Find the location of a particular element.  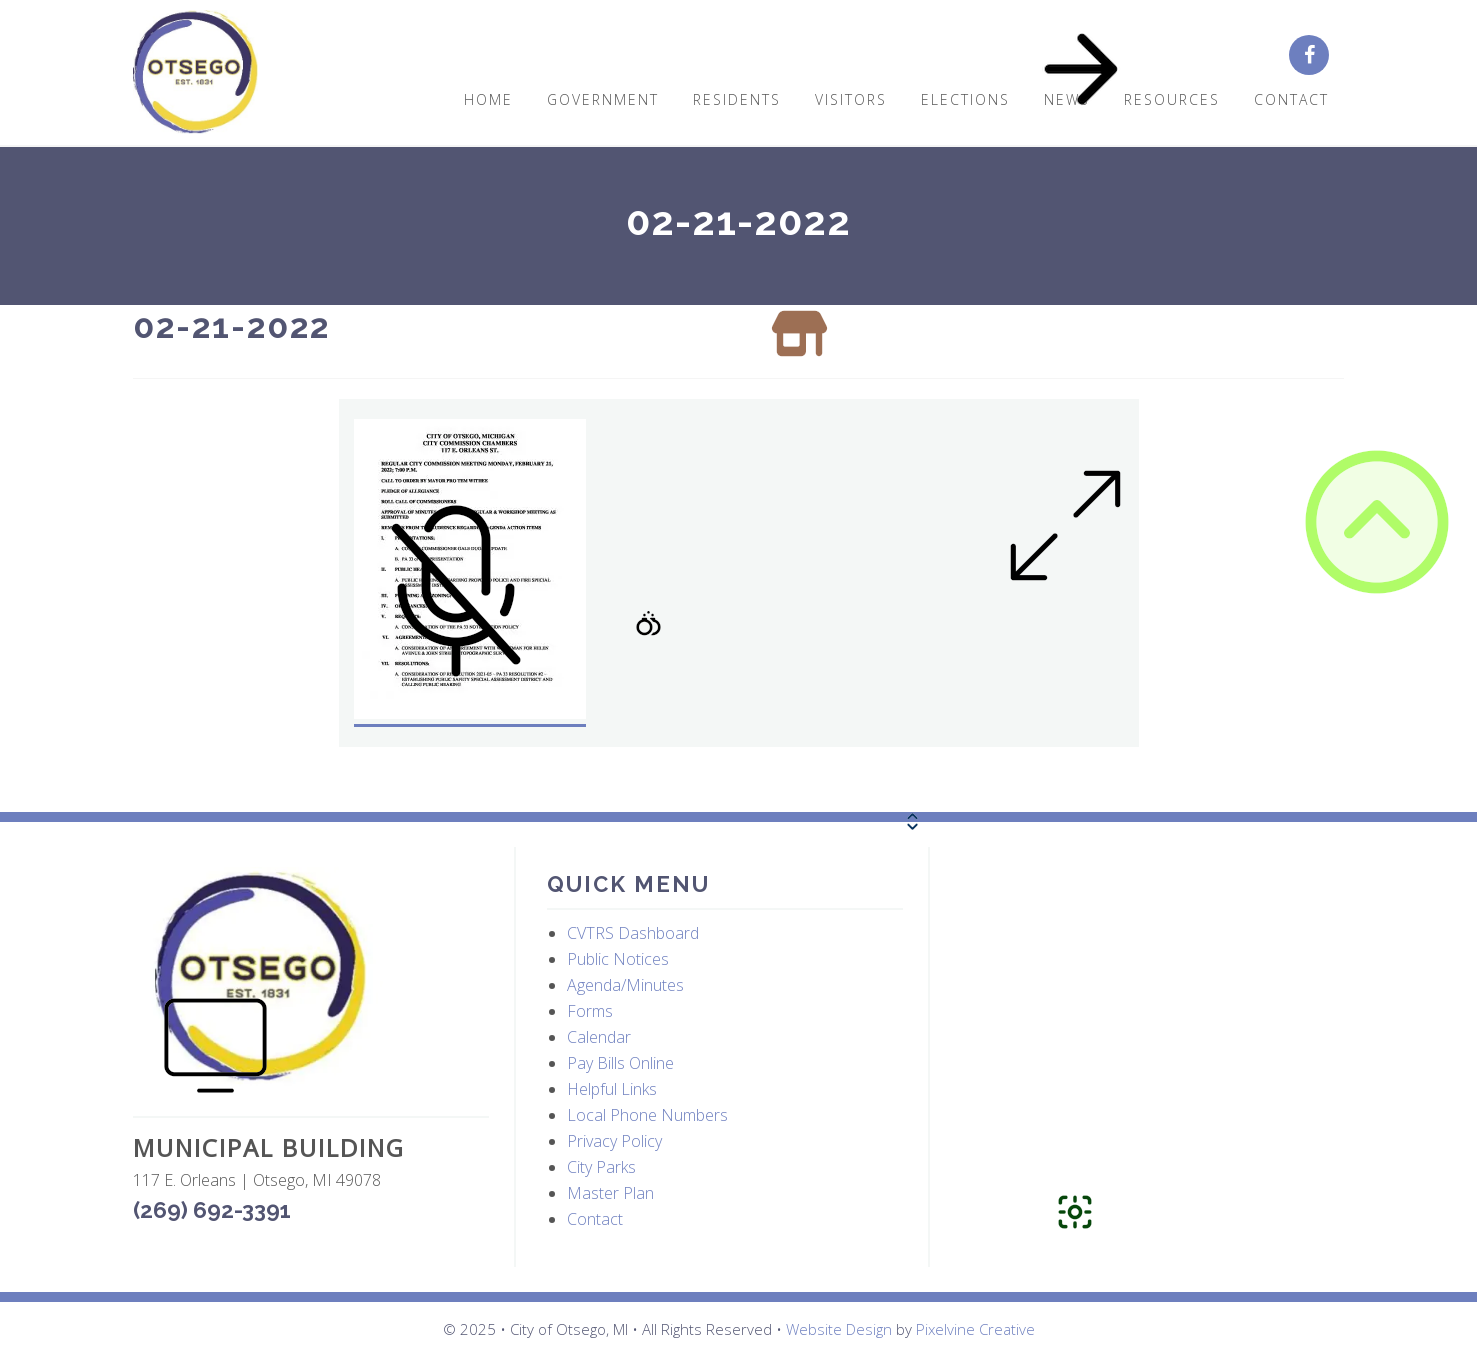

activate camera or photo sensor is located at coordinates (1075, 1212).